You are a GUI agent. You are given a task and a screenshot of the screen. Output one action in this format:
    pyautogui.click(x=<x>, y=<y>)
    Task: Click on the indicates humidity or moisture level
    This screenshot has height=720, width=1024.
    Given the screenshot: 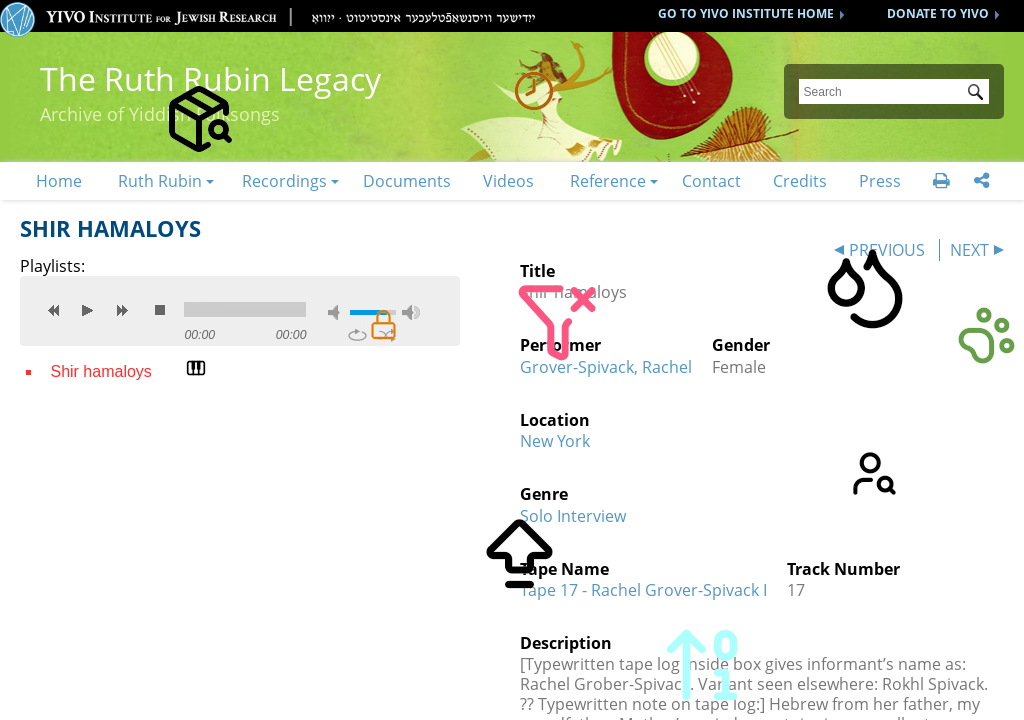 What is the action you would take?
    pyautogui.click(x=865, y=287)
    